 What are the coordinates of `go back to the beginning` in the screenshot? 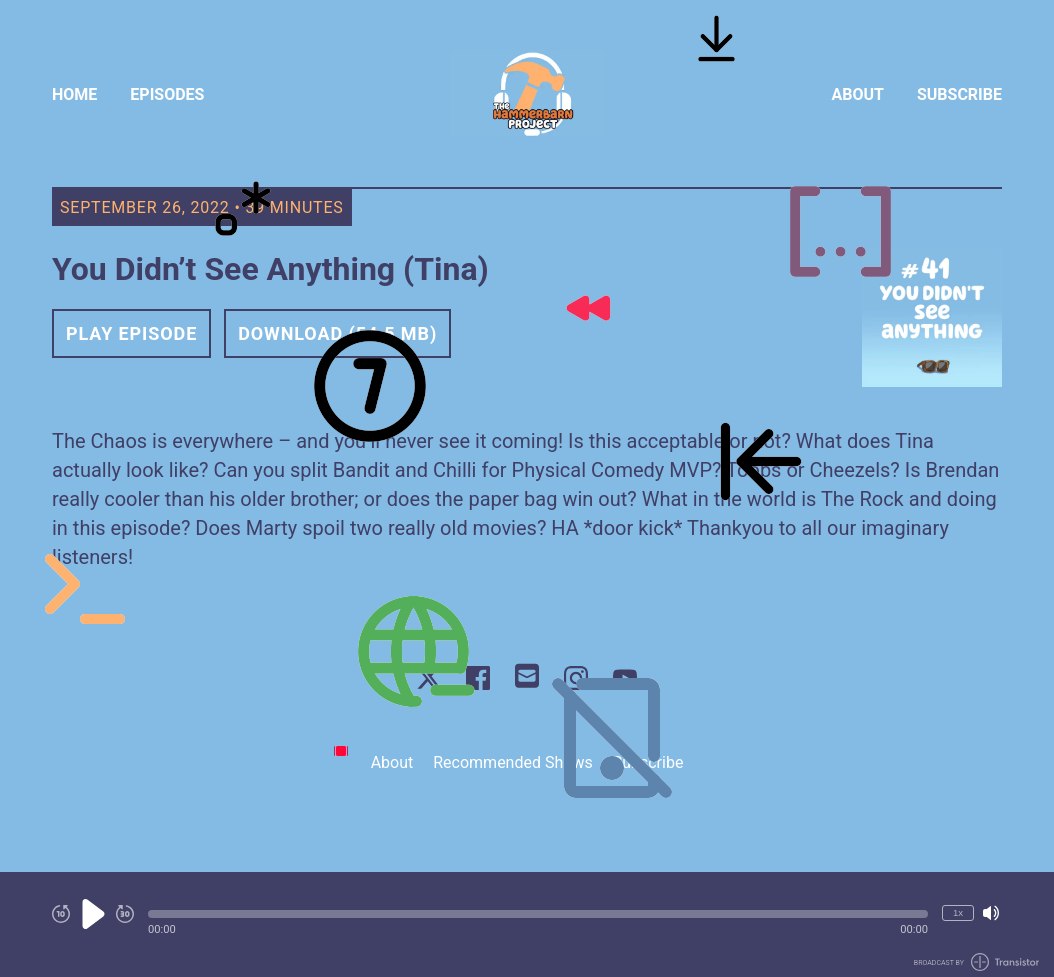 It's located at (759, 461).